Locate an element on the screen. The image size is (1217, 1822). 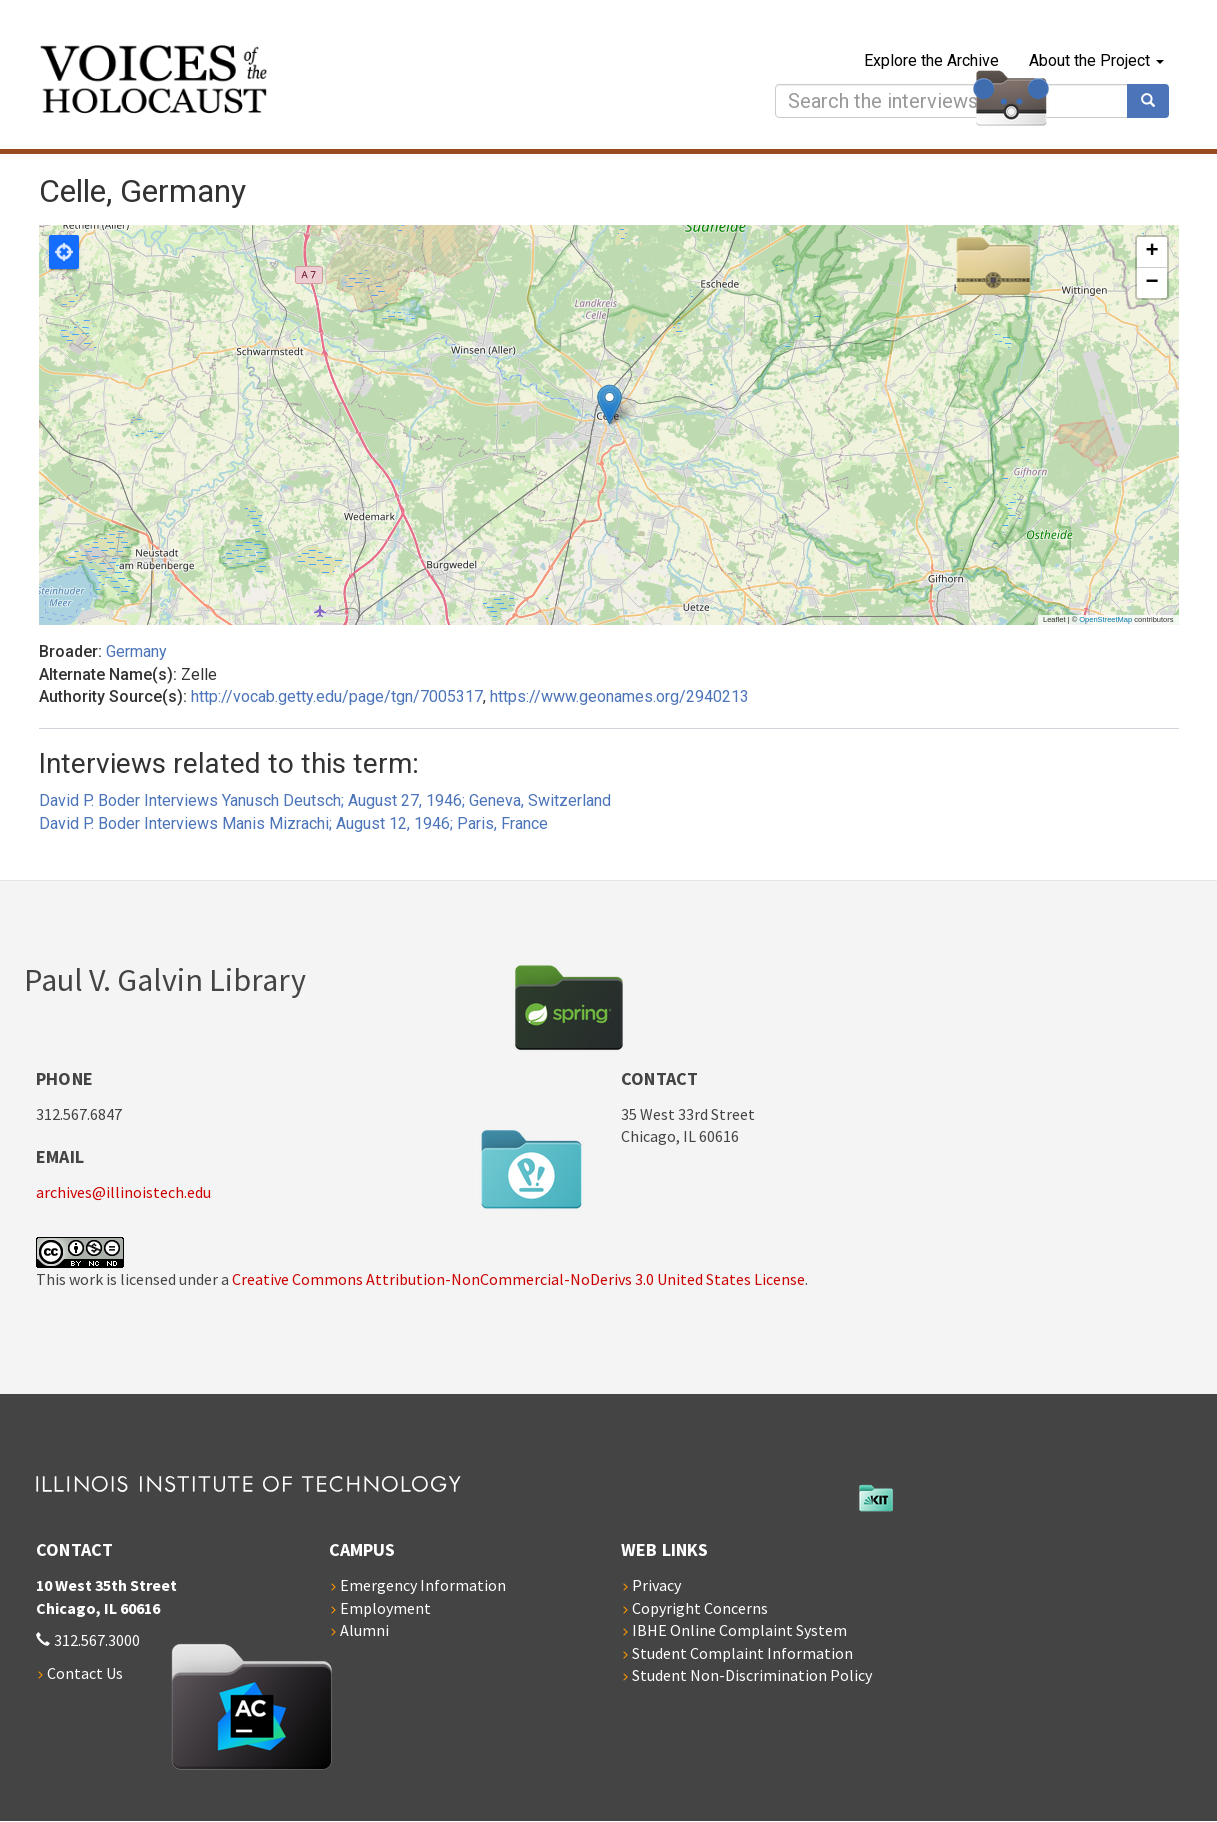
open KIT (Karlsruhe Institute of Technology) project folder is located at coordinates (876, 1499).